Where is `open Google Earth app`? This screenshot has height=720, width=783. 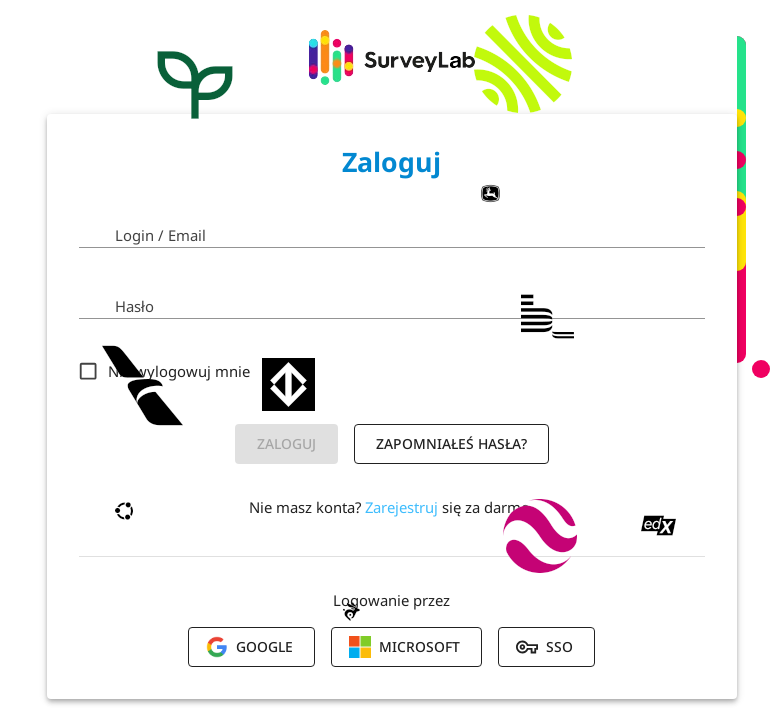
open Google Earth app is located at coordinates (540, 536).